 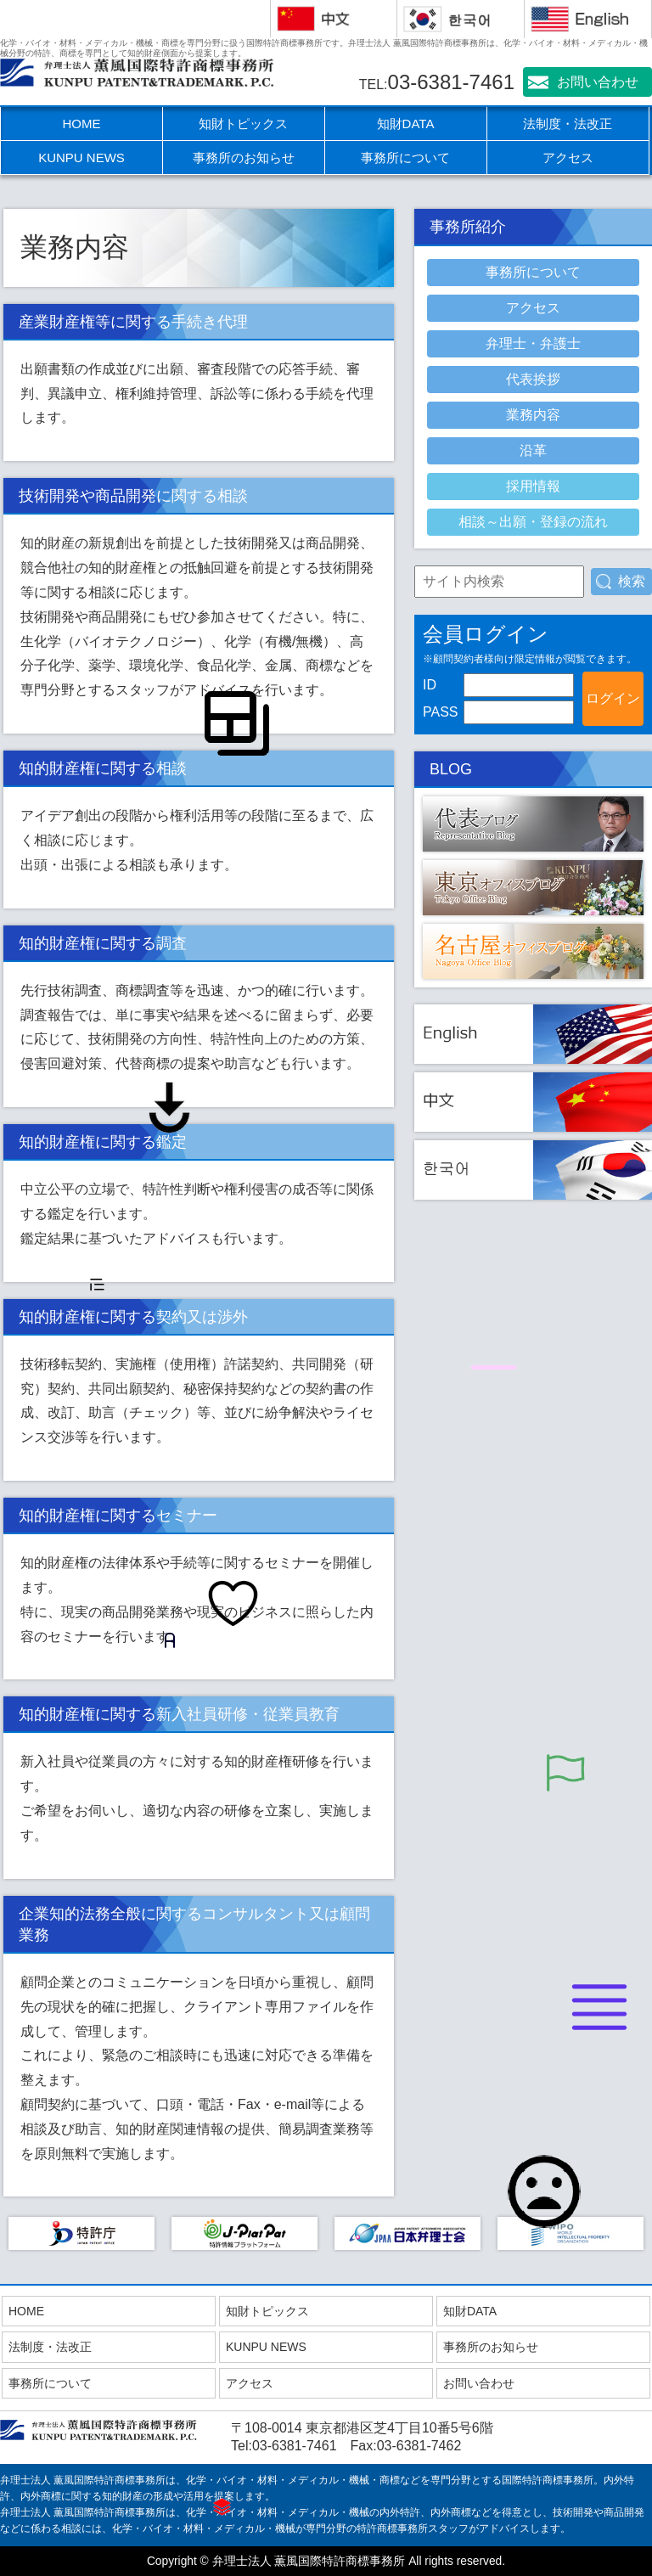 What do you see at coordinates (97, 1284) in the screenshot?
I see `insert a block quote` at bounding box center [97, 1284].